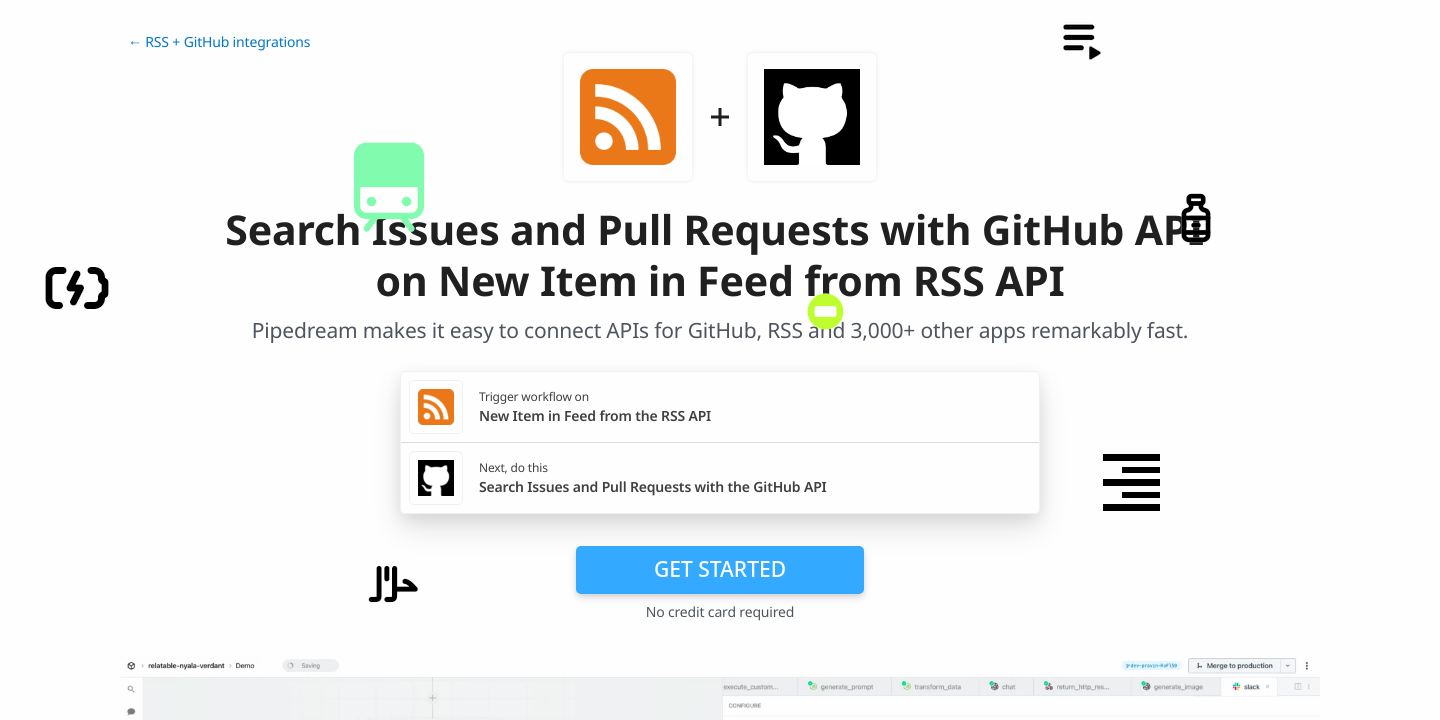  Describe the element at coordinates (1084, 40) in the screenshot. I see `play all items in a playlist` at that location.